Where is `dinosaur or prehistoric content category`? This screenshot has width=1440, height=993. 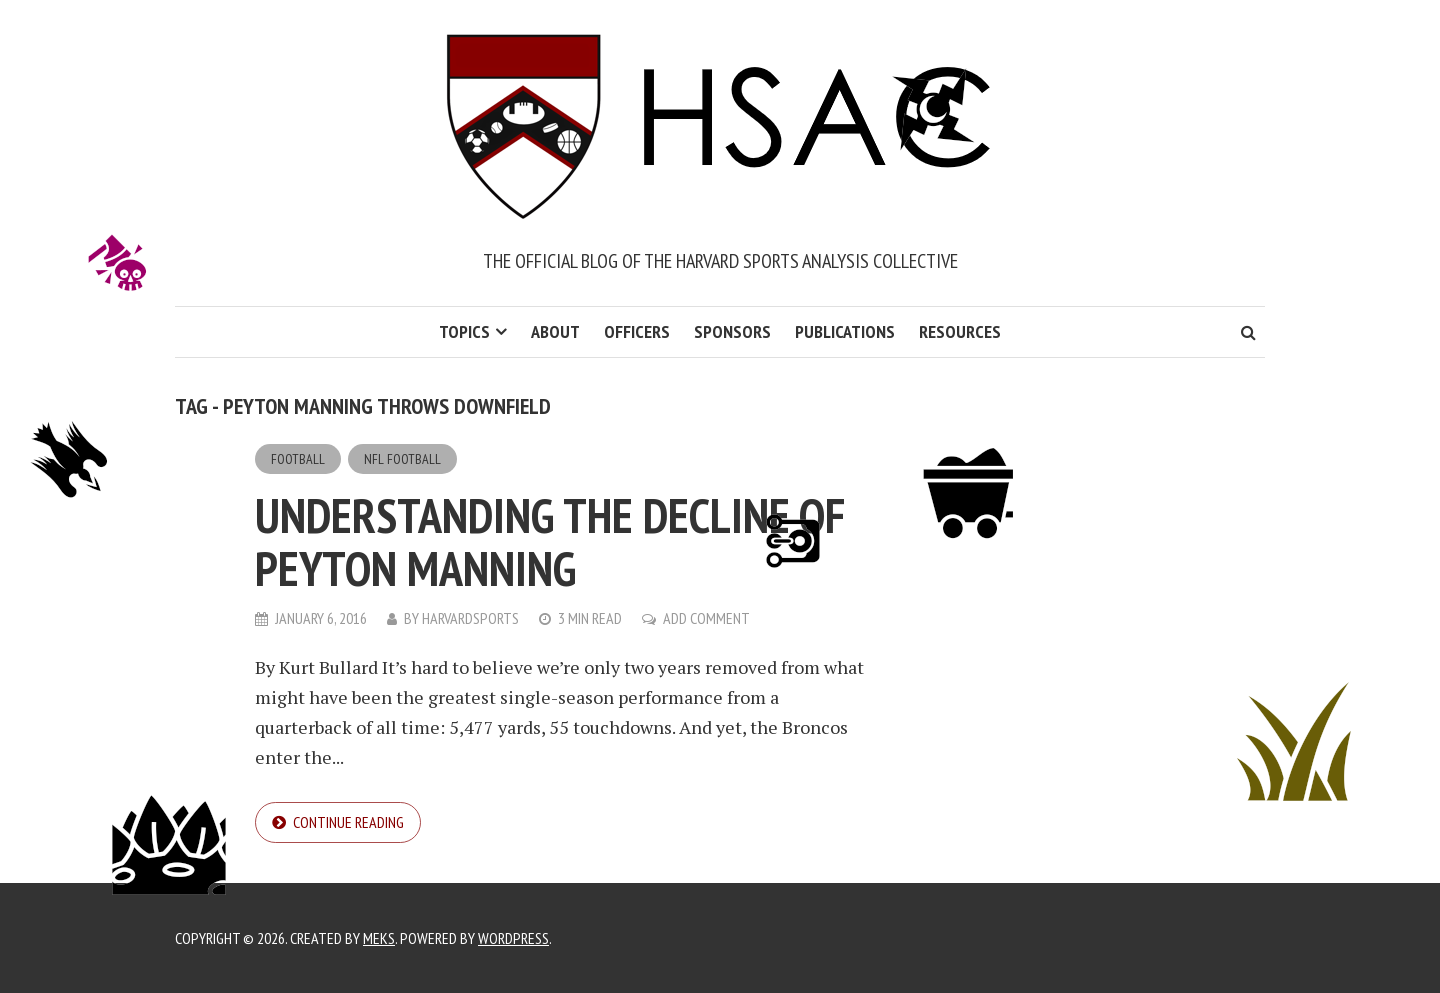 dinosaur or prehistoric content category is located at coordinates (169, 838).